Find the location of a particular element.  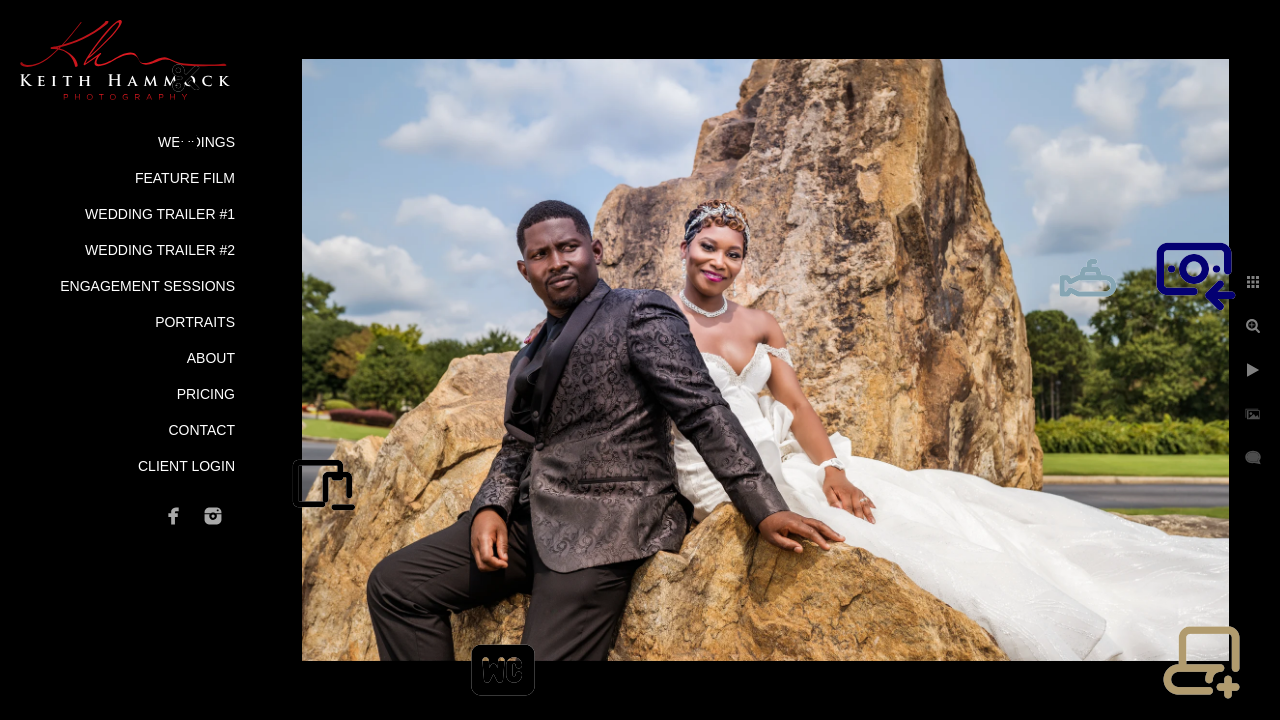

remove a device from your account is located at coordinates (322, 486).